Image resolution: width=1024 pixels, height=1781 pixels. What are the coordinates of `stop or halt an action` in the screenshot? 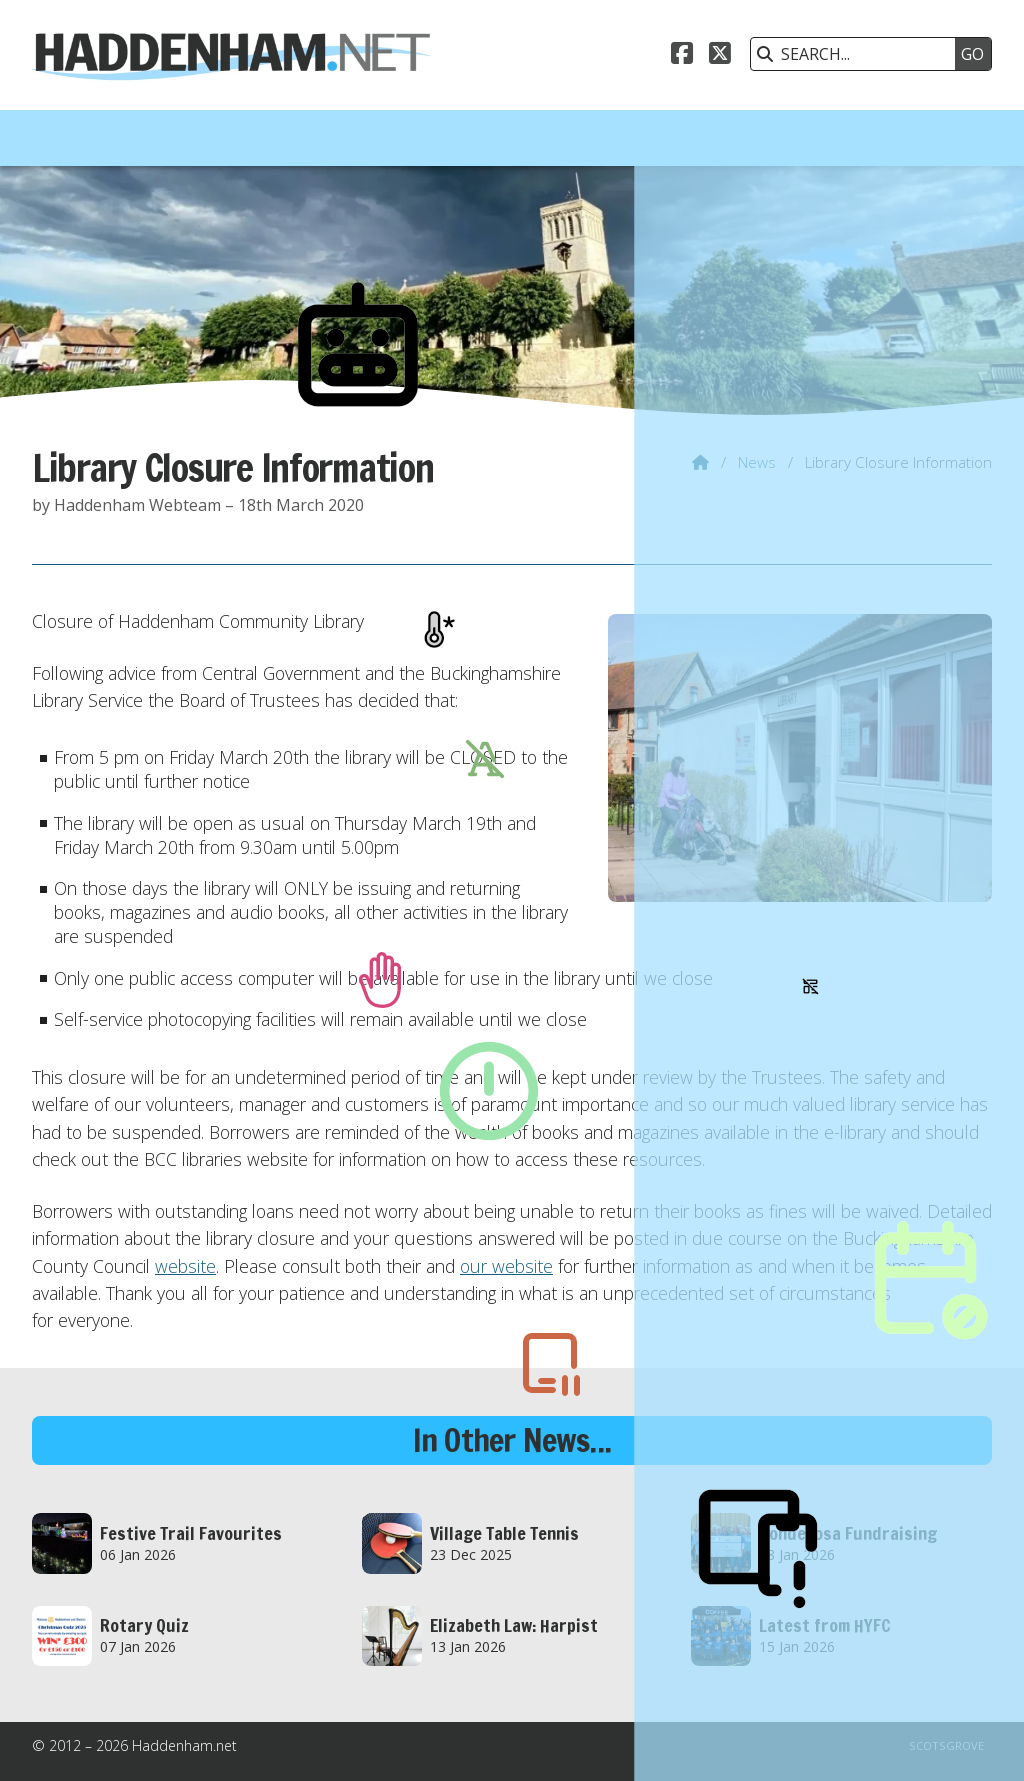 It's located at (380, 980).